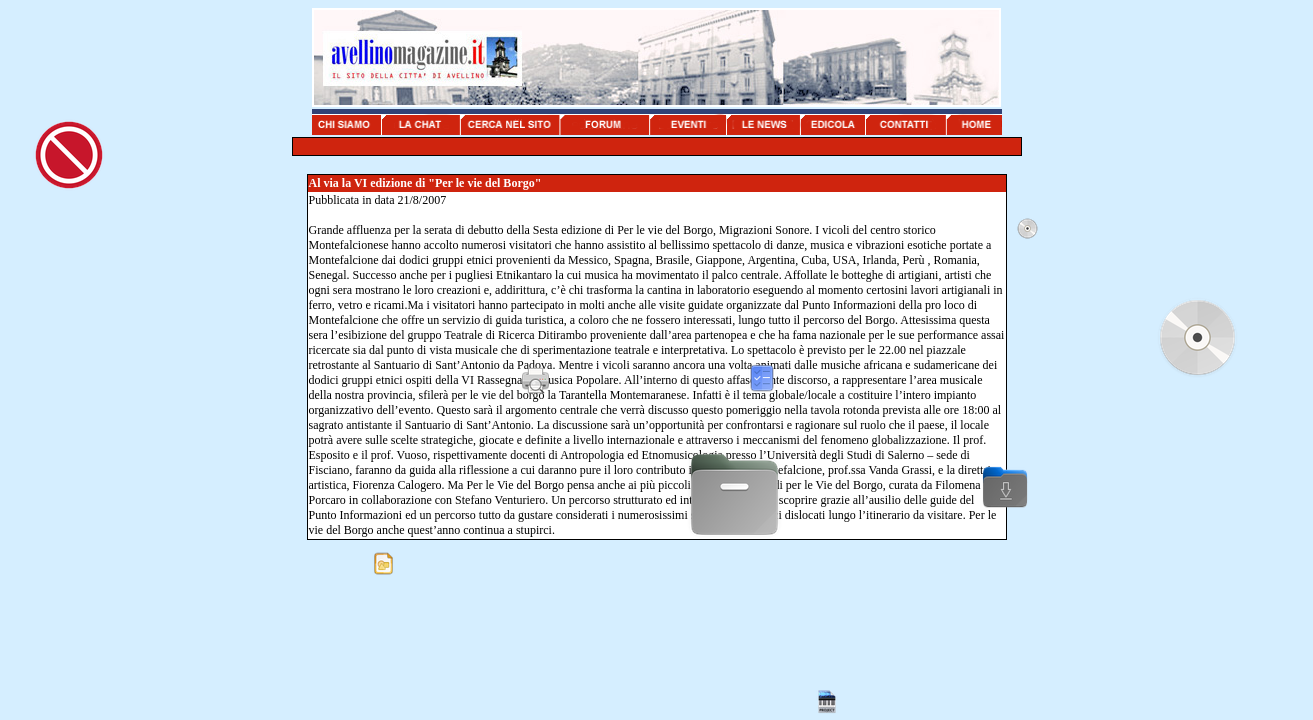  Describe the element at coordinates (383, 563) in the screenshot. I see `open a vector graphics document` at that location.